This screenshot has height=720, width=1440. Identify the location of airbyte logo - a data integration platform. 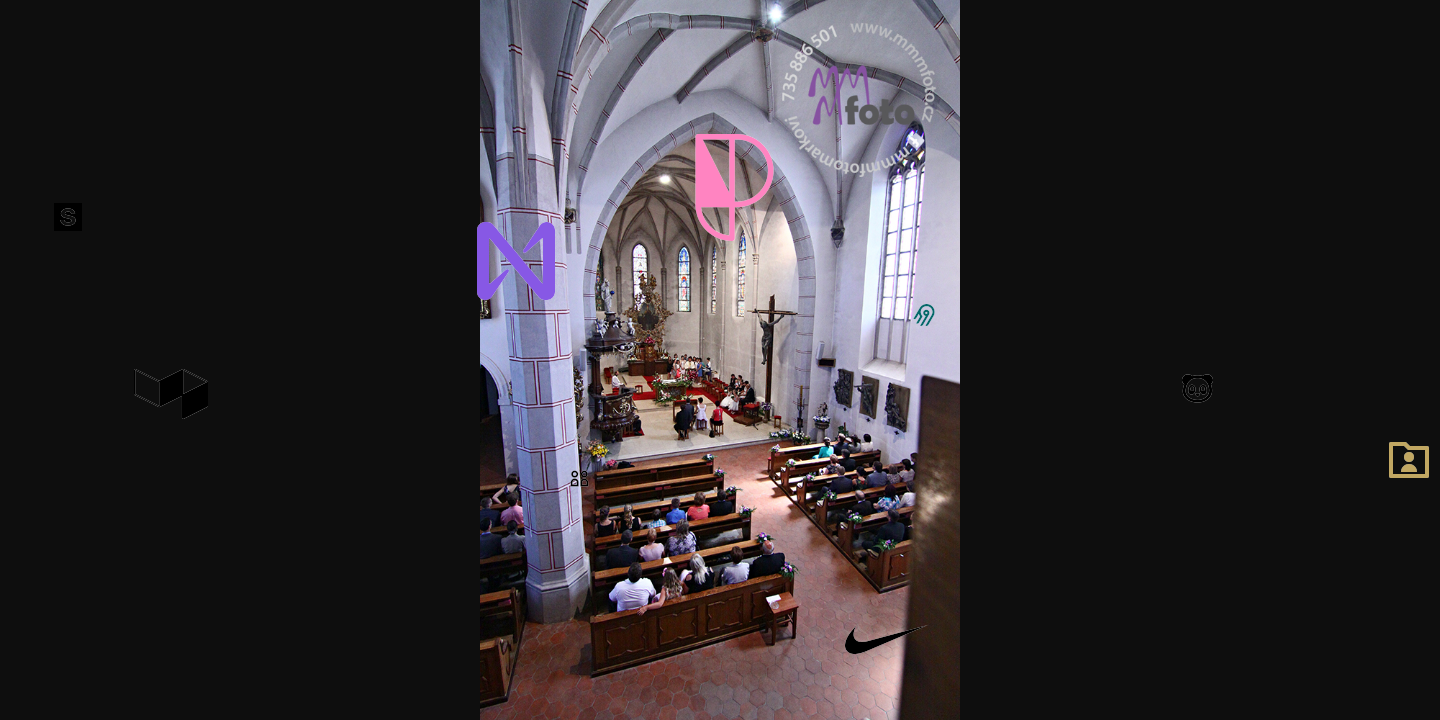
(924, 315).